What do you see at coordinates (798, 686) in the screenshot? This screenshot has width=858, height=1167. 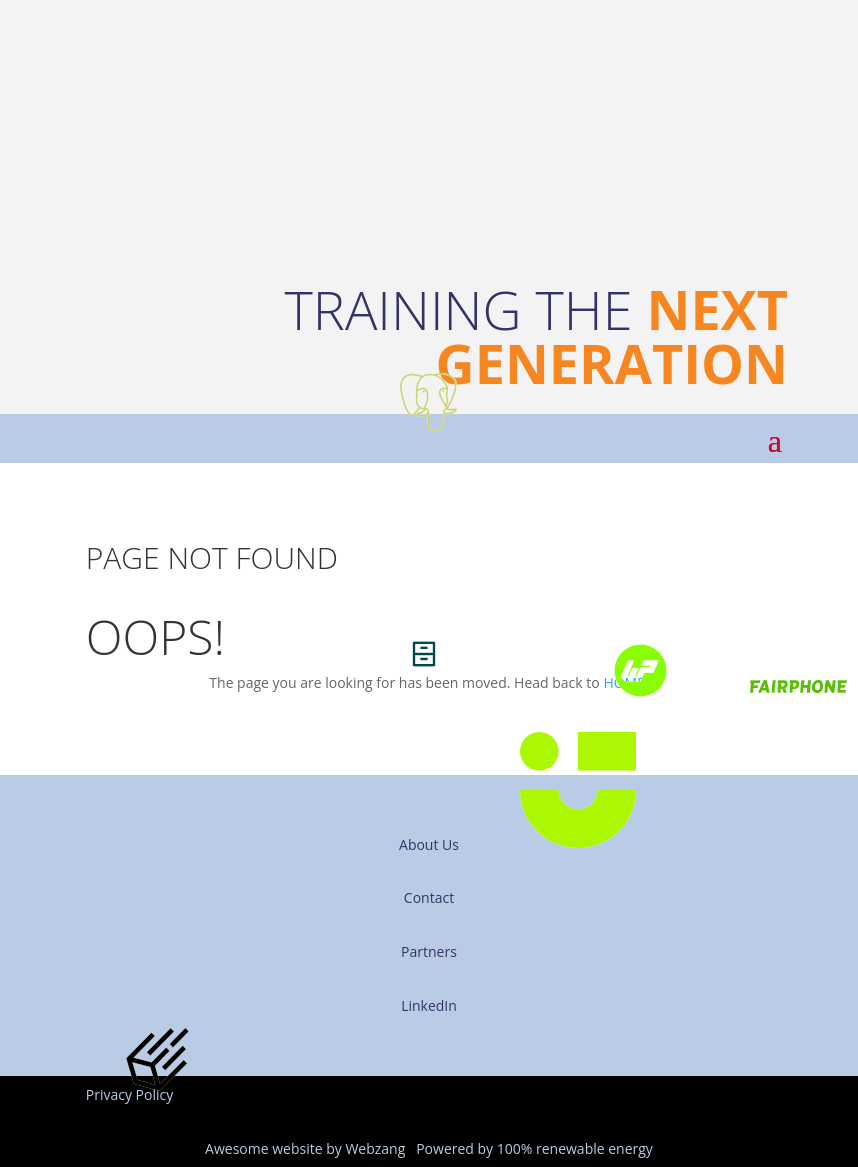 I see `Fairphone company logo` at bounding box center [798, 686].